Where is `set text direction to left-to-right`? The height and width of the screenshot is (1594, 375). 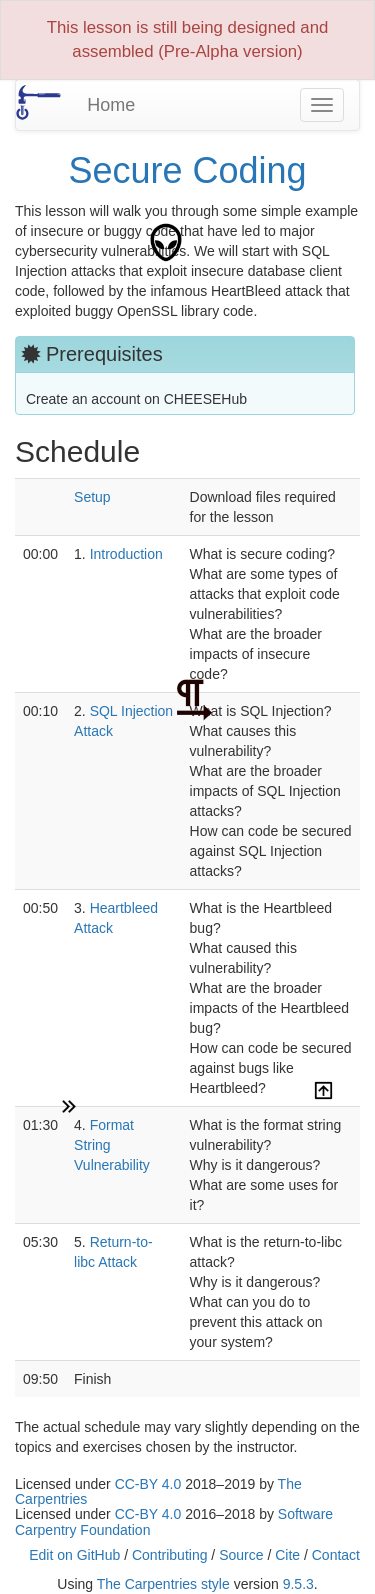
set text direction to left-to-right is located at coordinates (192, 699).